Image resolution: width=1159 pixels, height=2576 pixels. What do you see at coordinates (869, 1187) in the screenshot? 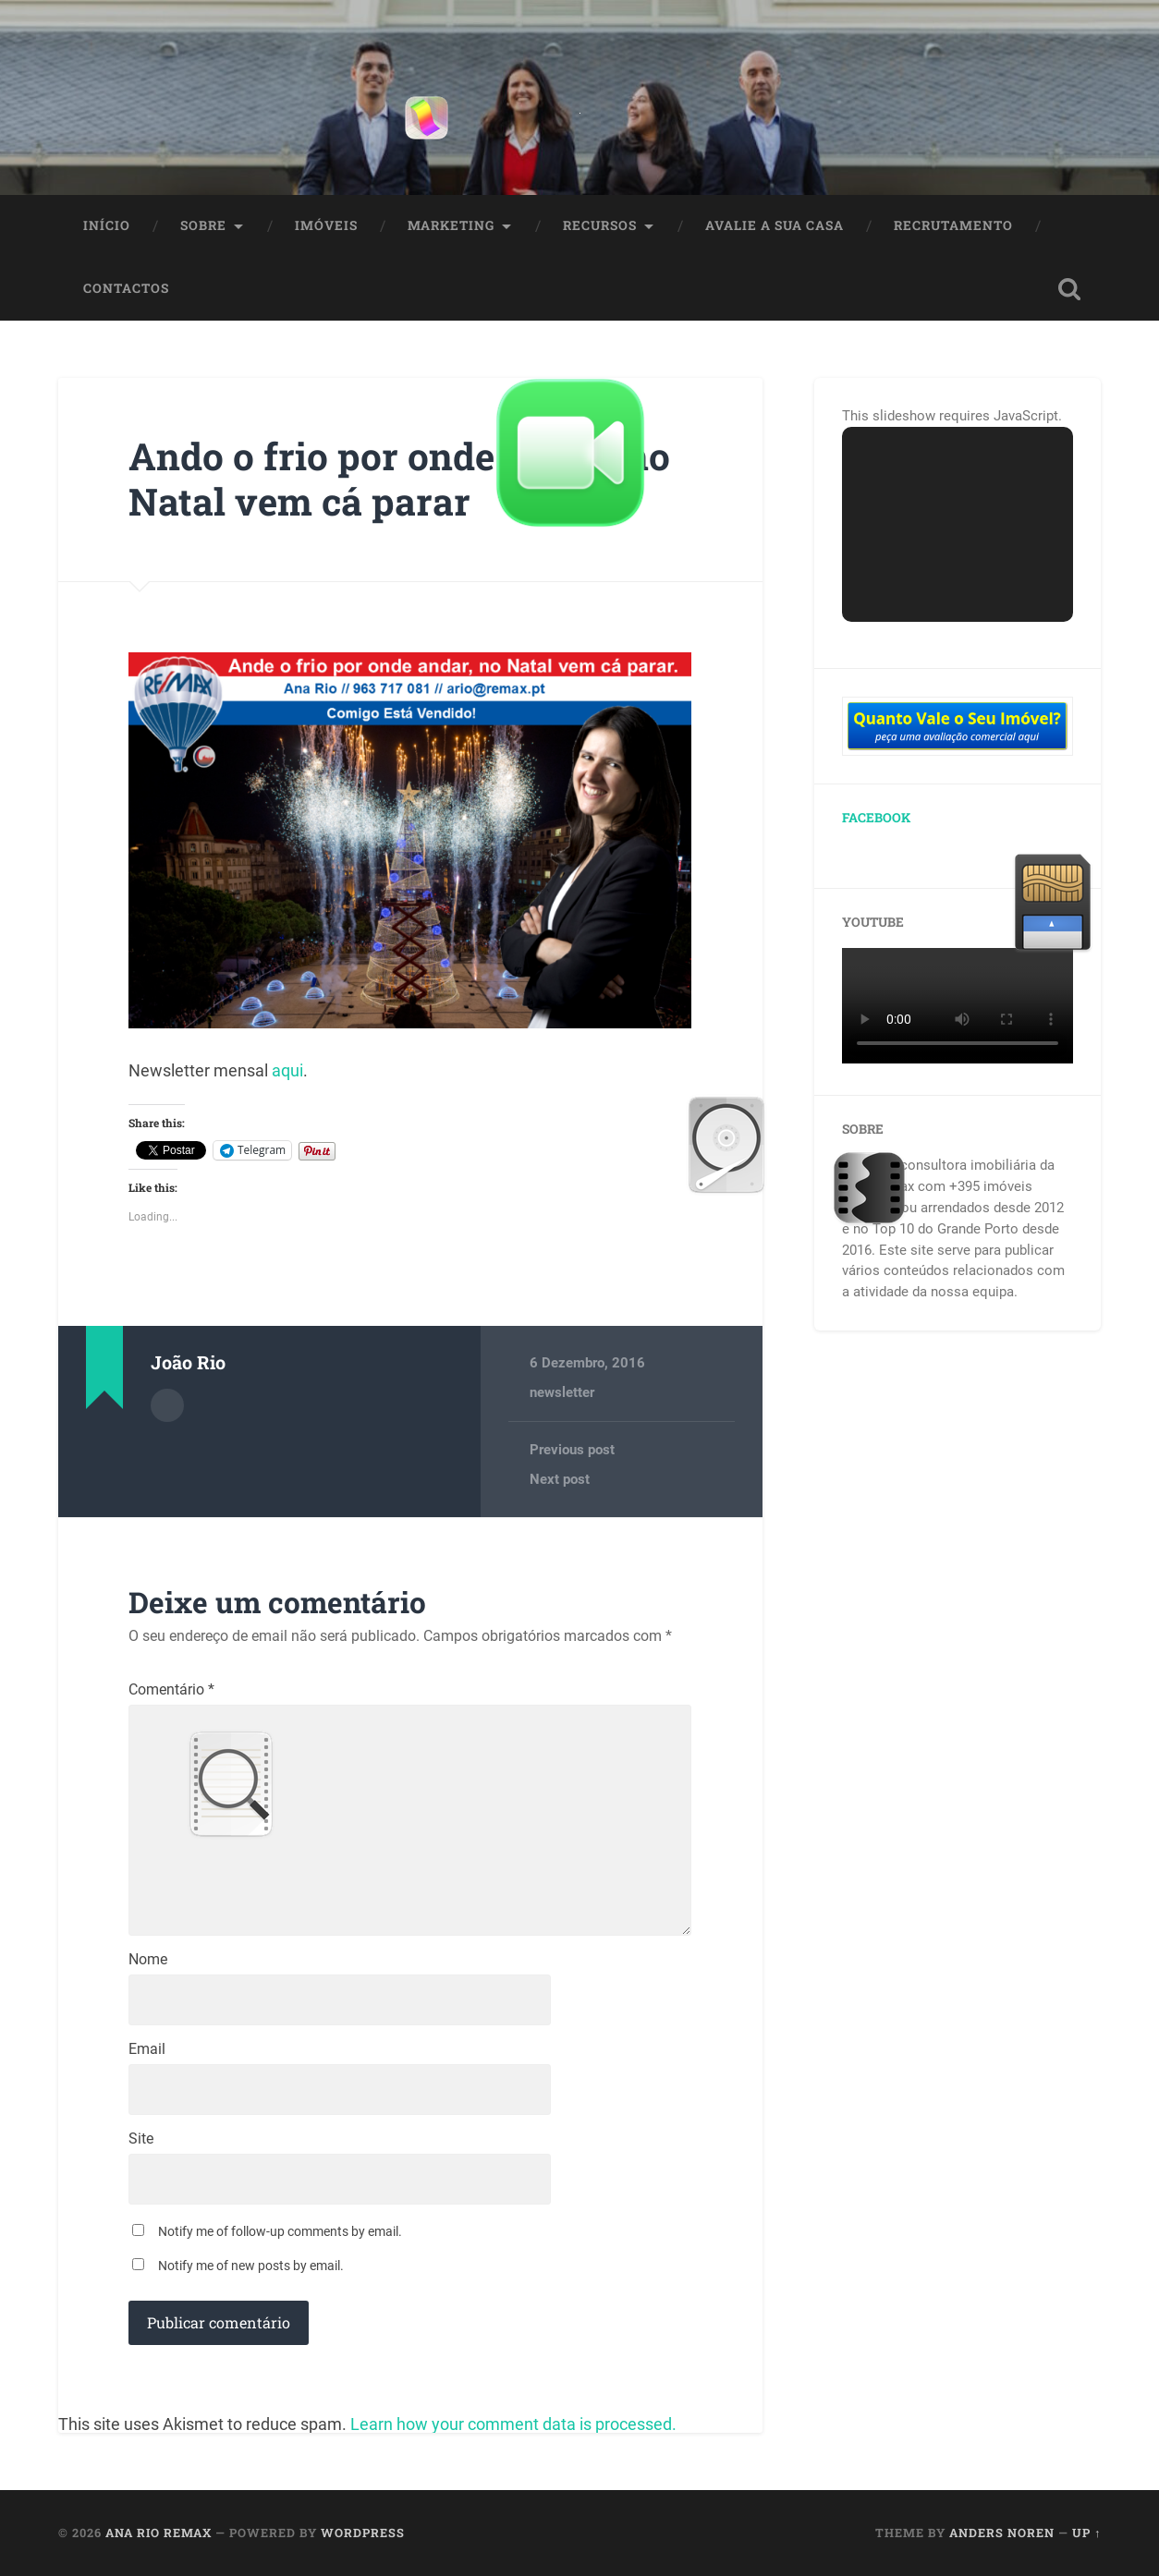
I see `open flowblade video editor` at bounding box center [869, 1187].